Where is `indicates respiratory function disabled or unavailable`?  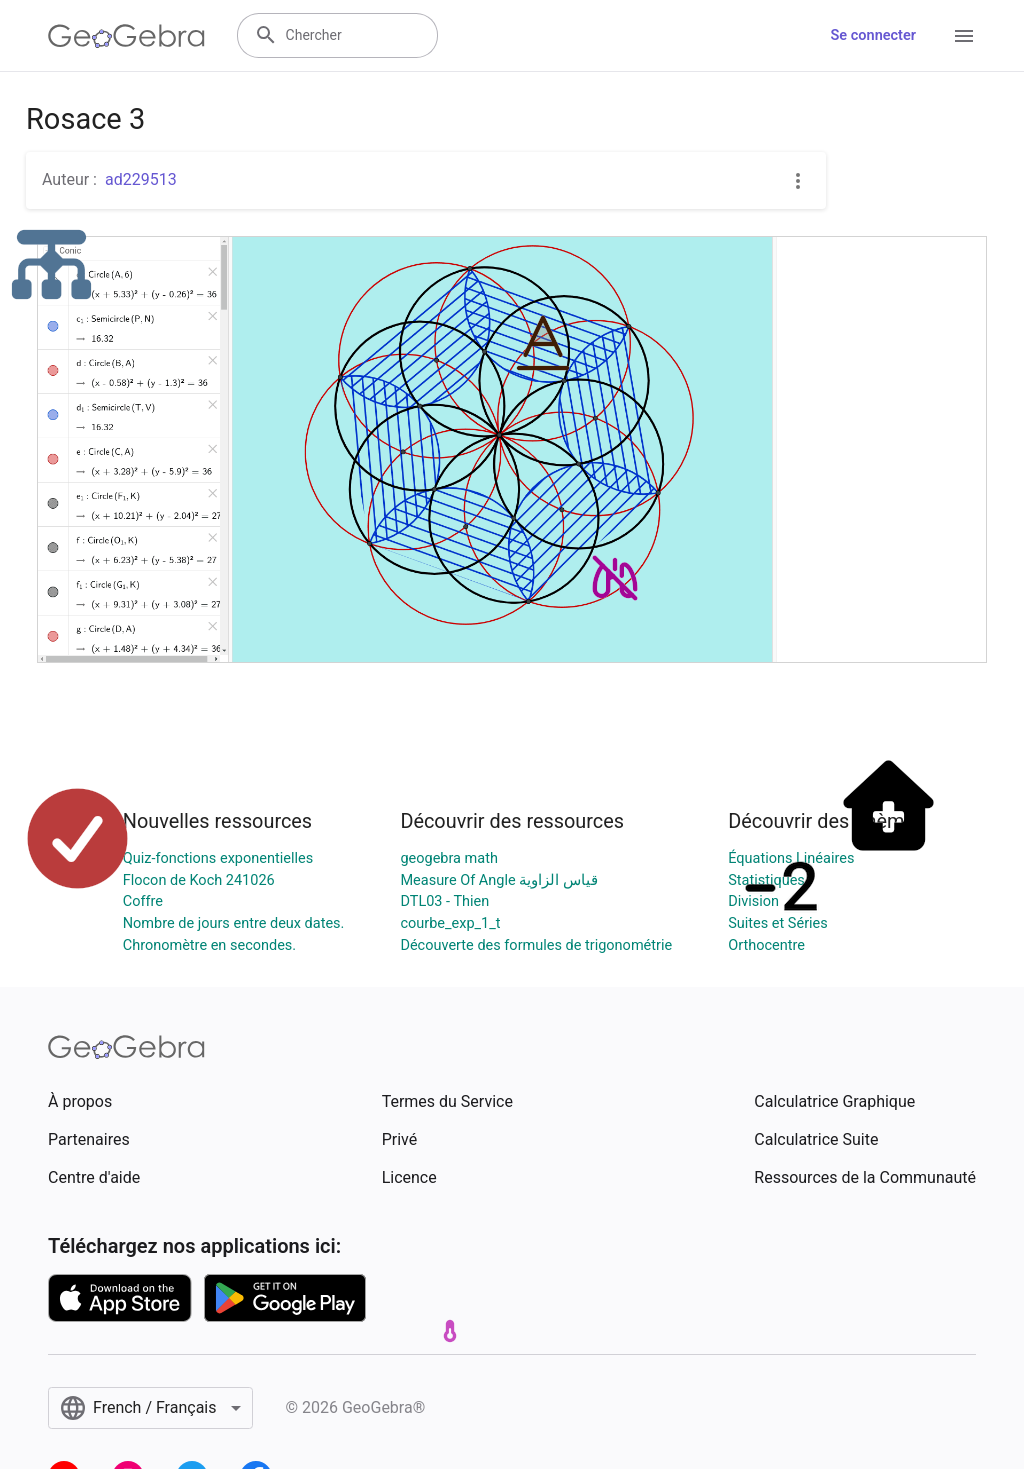 indicates respiratory function disabled or unavailable is located at coordinates (615, 578).